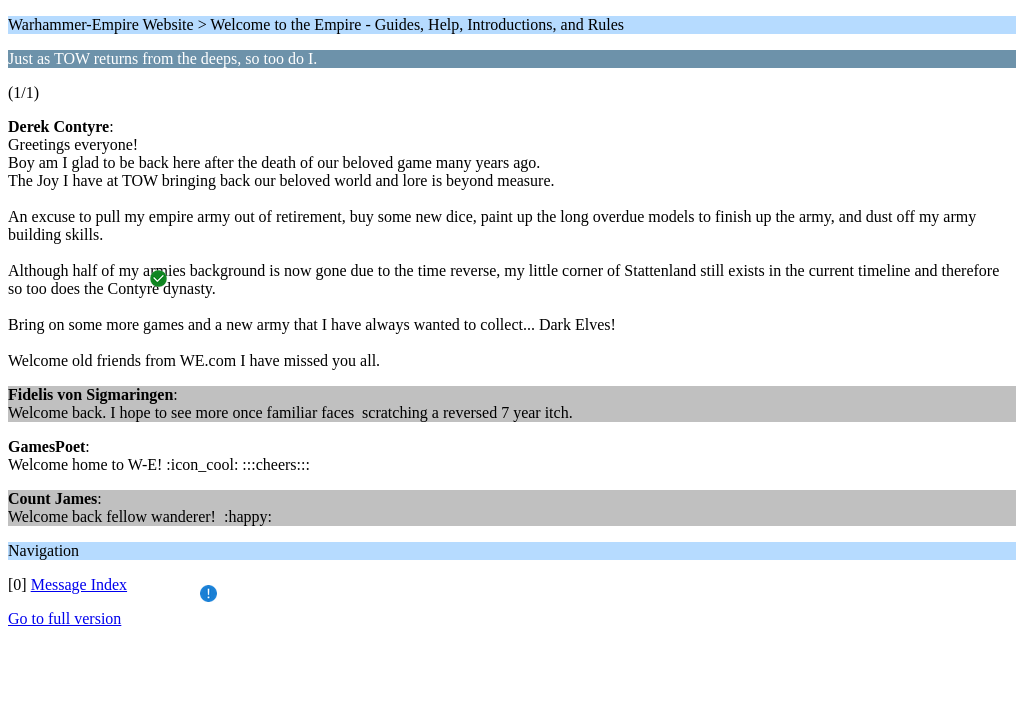 Image resolution: width=1024 pixels, height=720 pixels. Describe the element at coordinates (208, 593) in the screenshot. I see `mark email as important` at that location.